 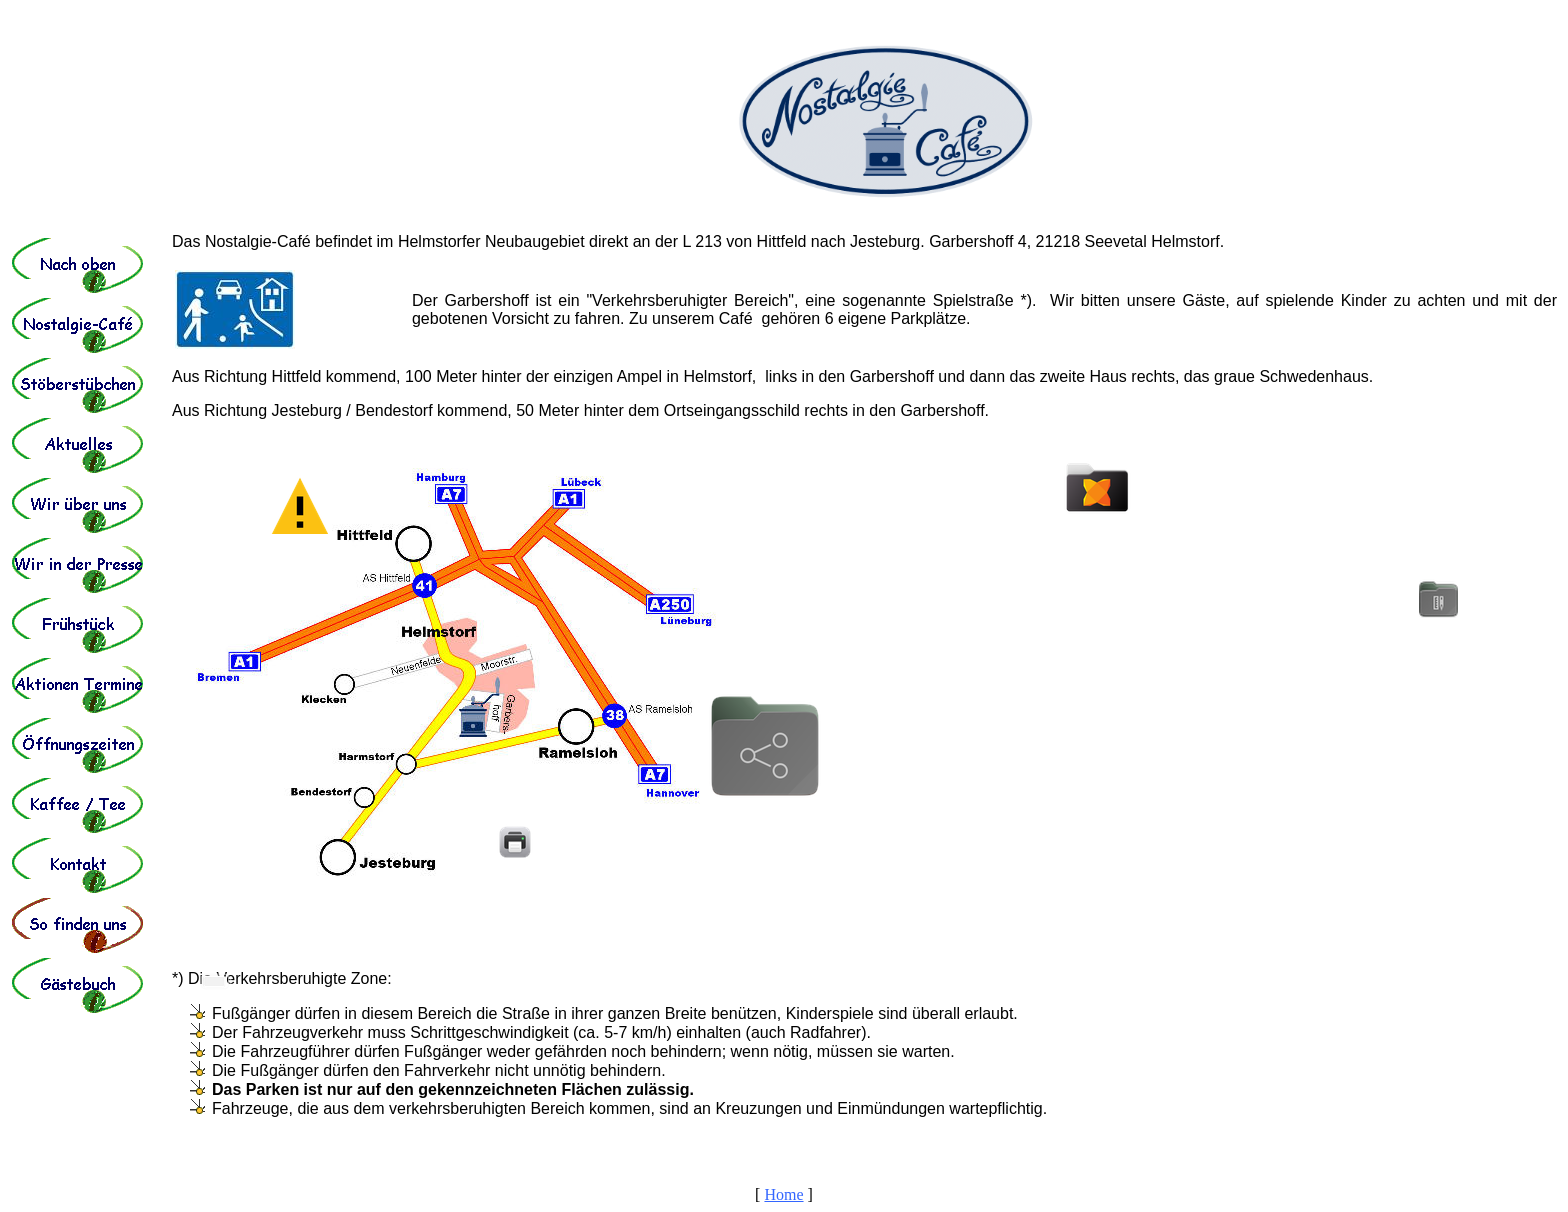 What do you see at coordinates (1097, 489) in the screenshot?
I see `folder containing haxe project files` at bounding box center [1097, 489].